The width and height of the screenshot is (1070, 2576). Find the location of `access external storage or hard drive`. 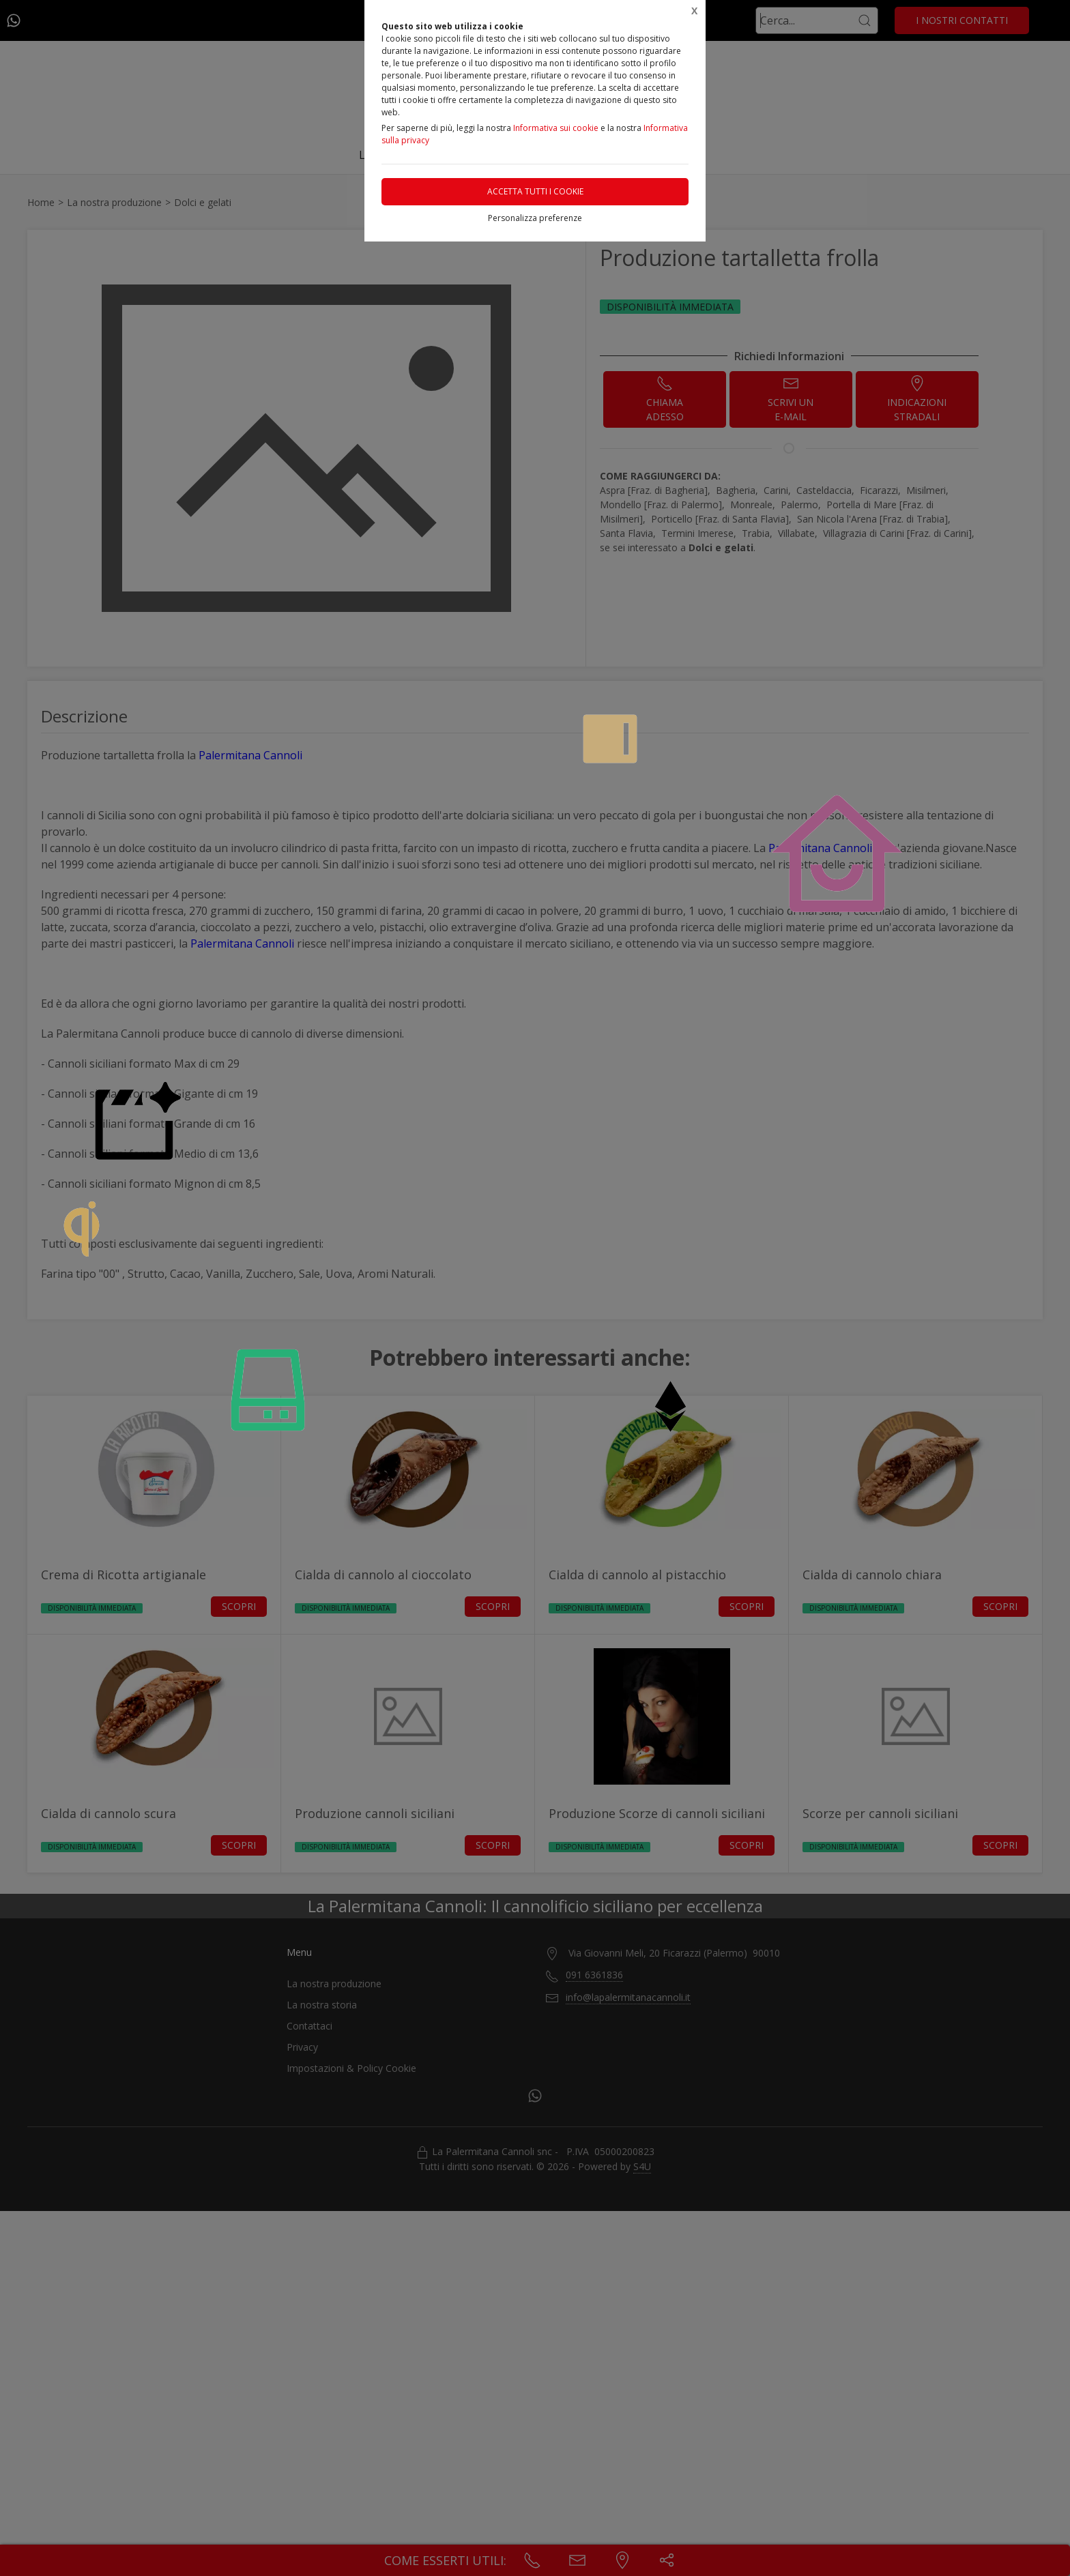

access external storage or hard drive is located at coordinates (268, 1390).